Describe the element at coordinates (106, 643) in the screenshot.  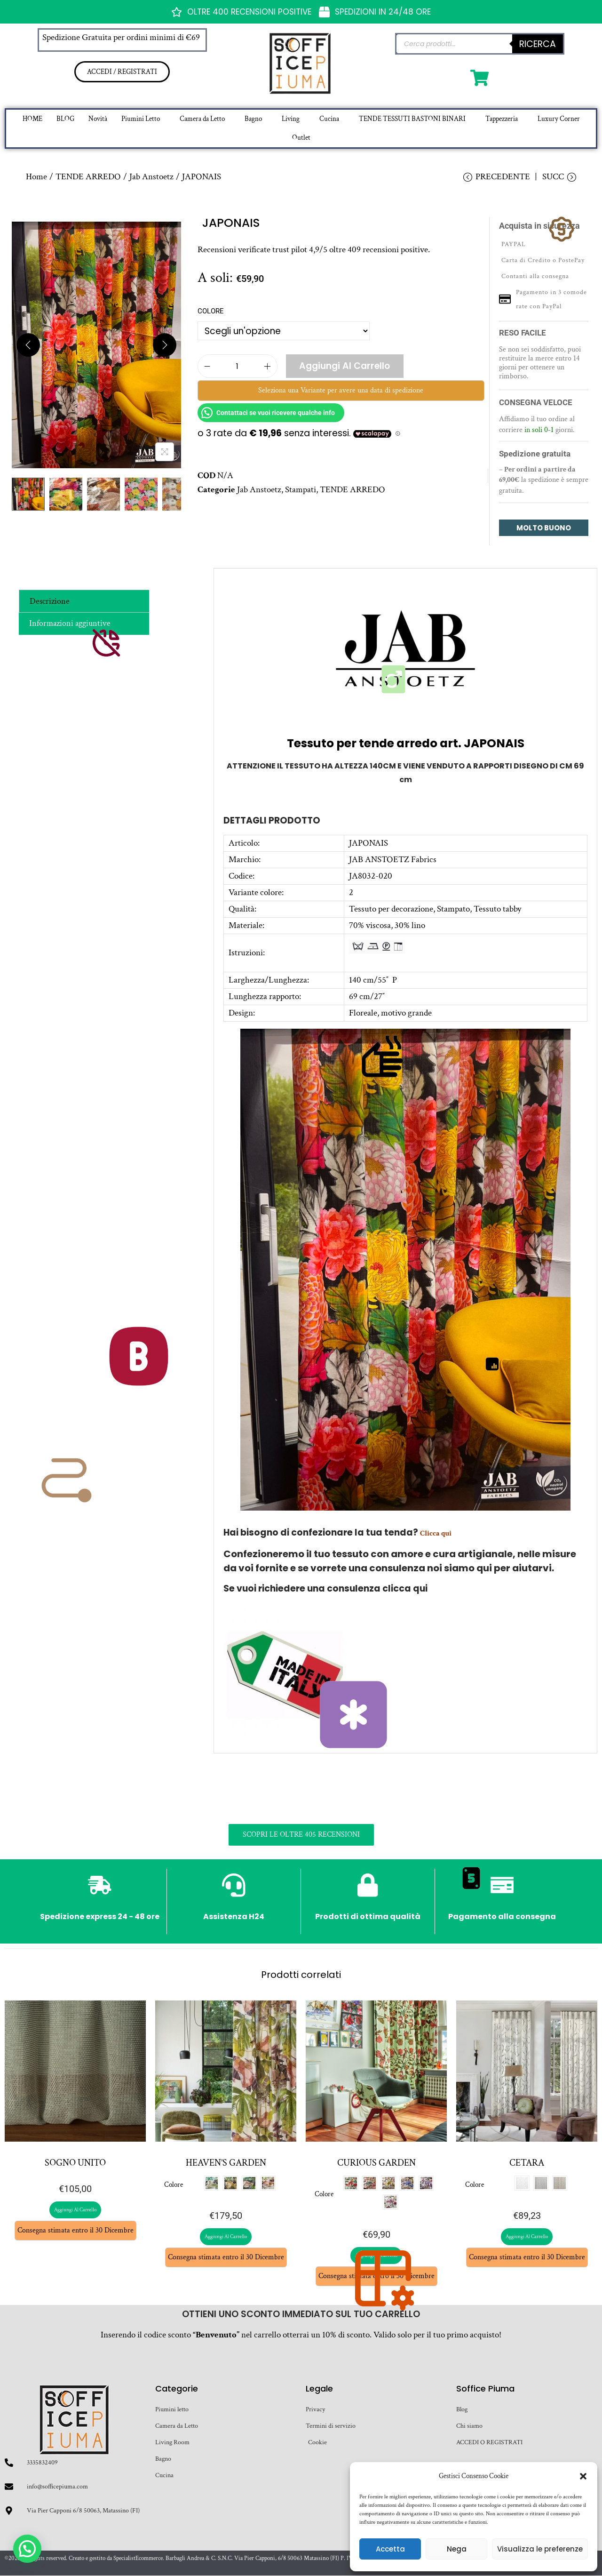
I see `disable pie chart visualization` at that location.